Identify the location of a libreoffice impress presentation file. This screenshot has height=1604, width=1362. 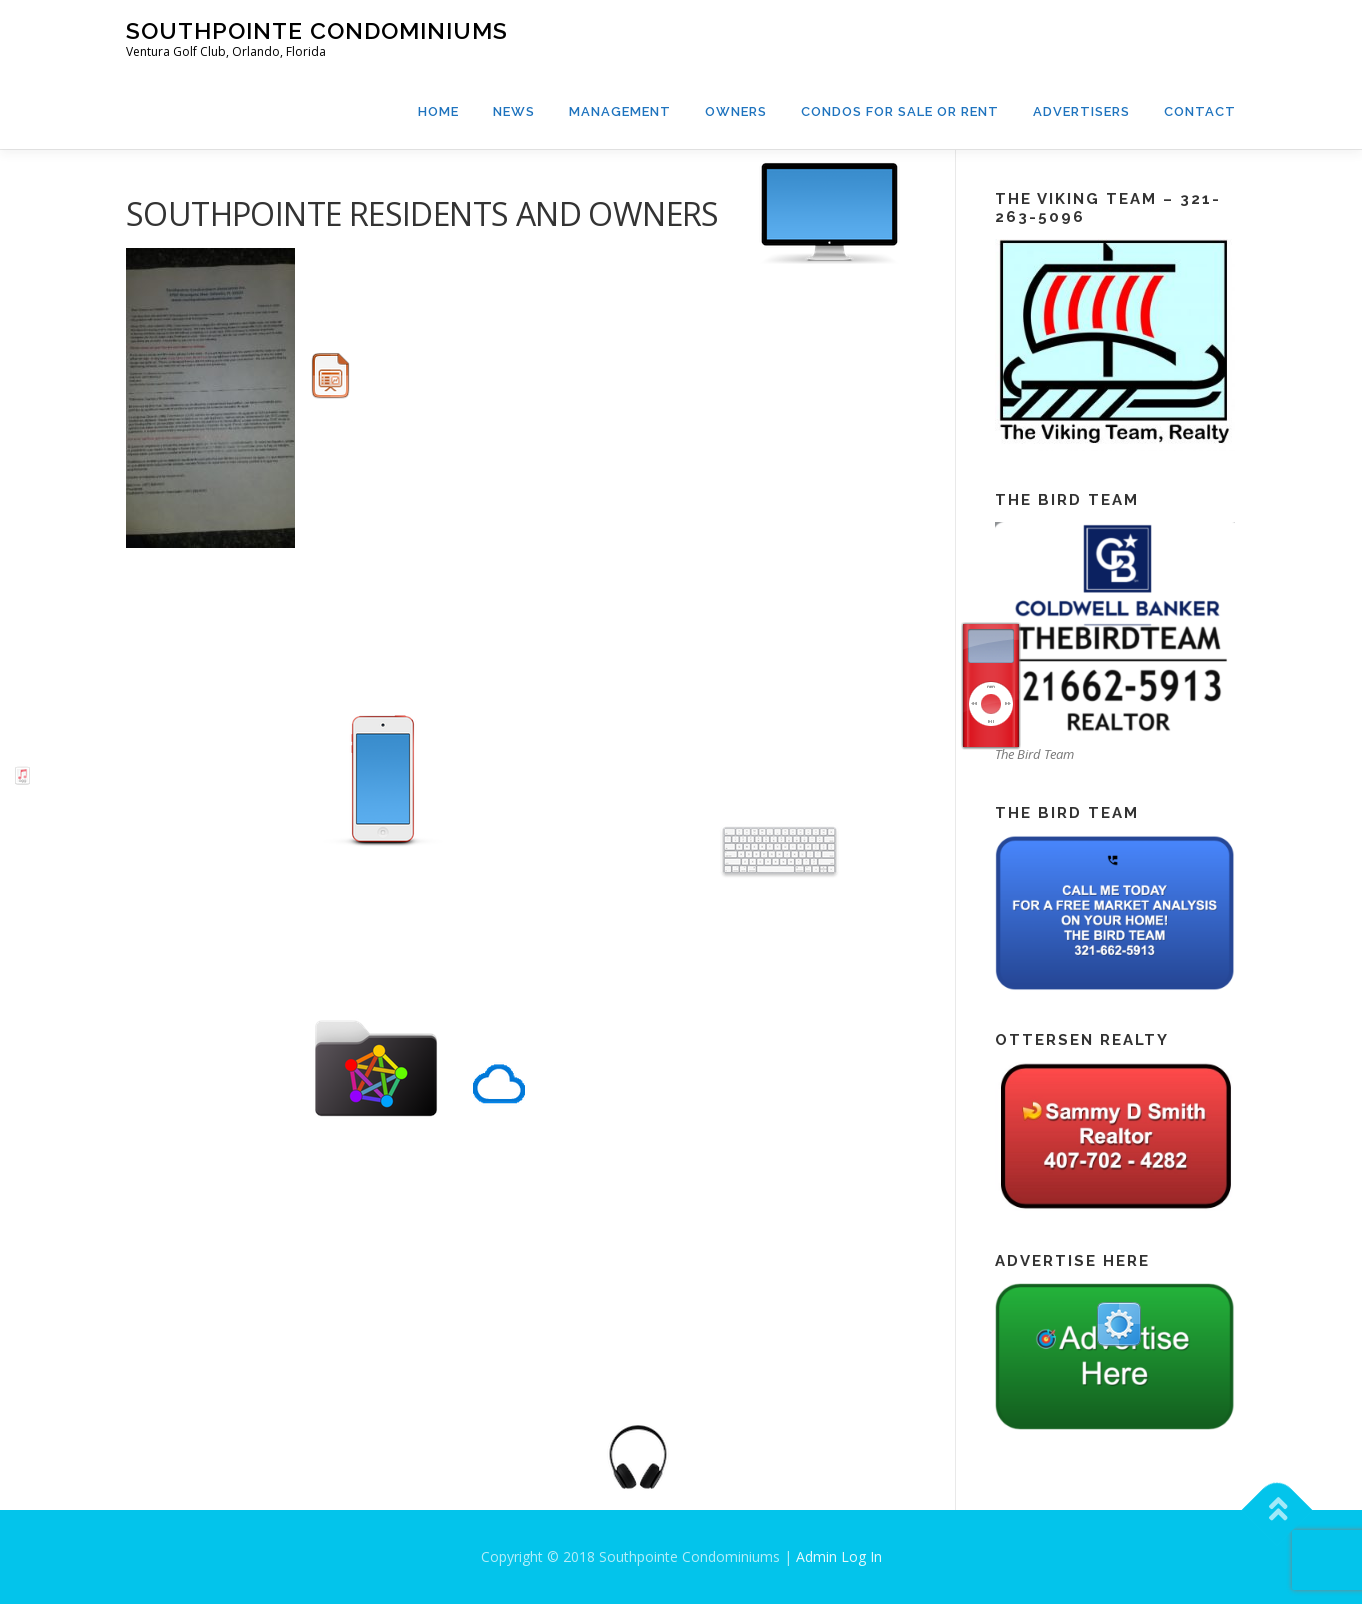
(330, 375).